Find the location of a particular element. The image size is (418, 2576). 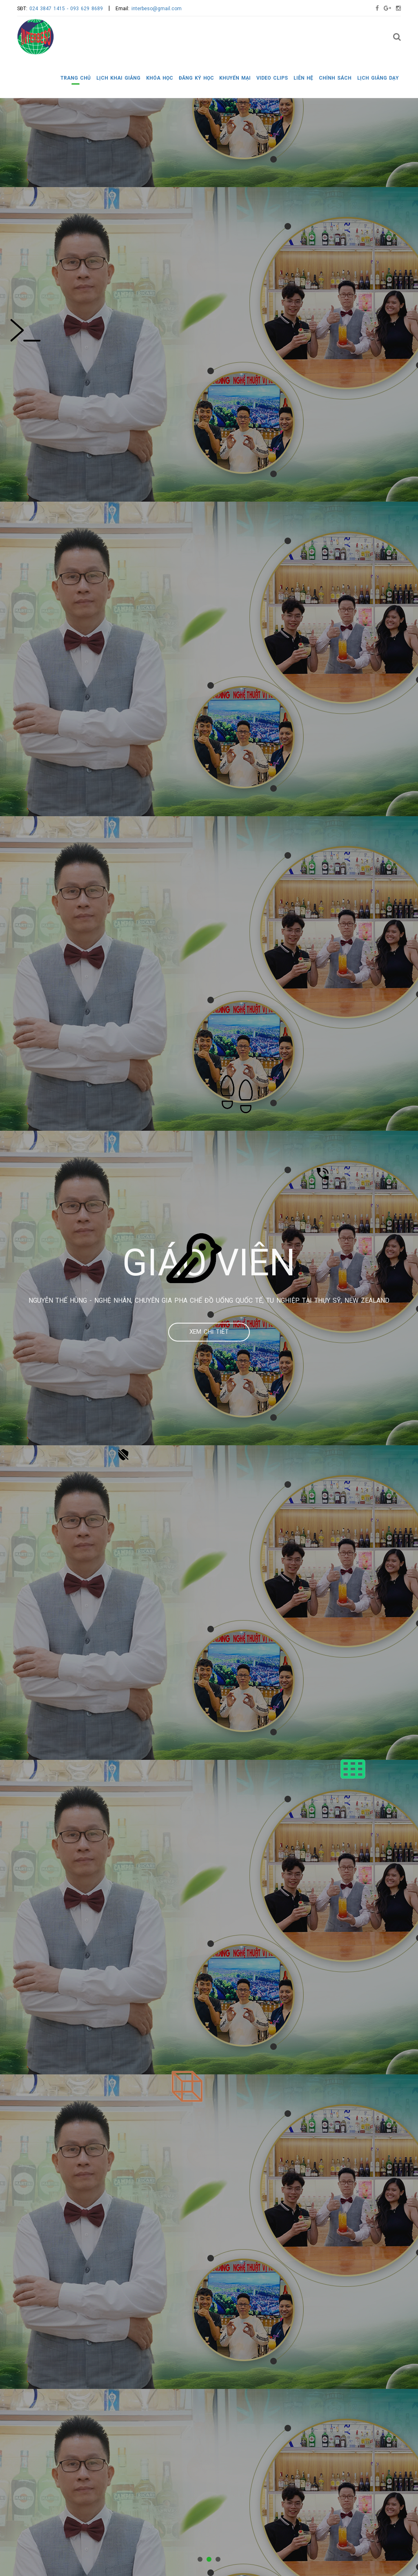

indicates an active phone call in progress is located at coordinates (322, 1174).